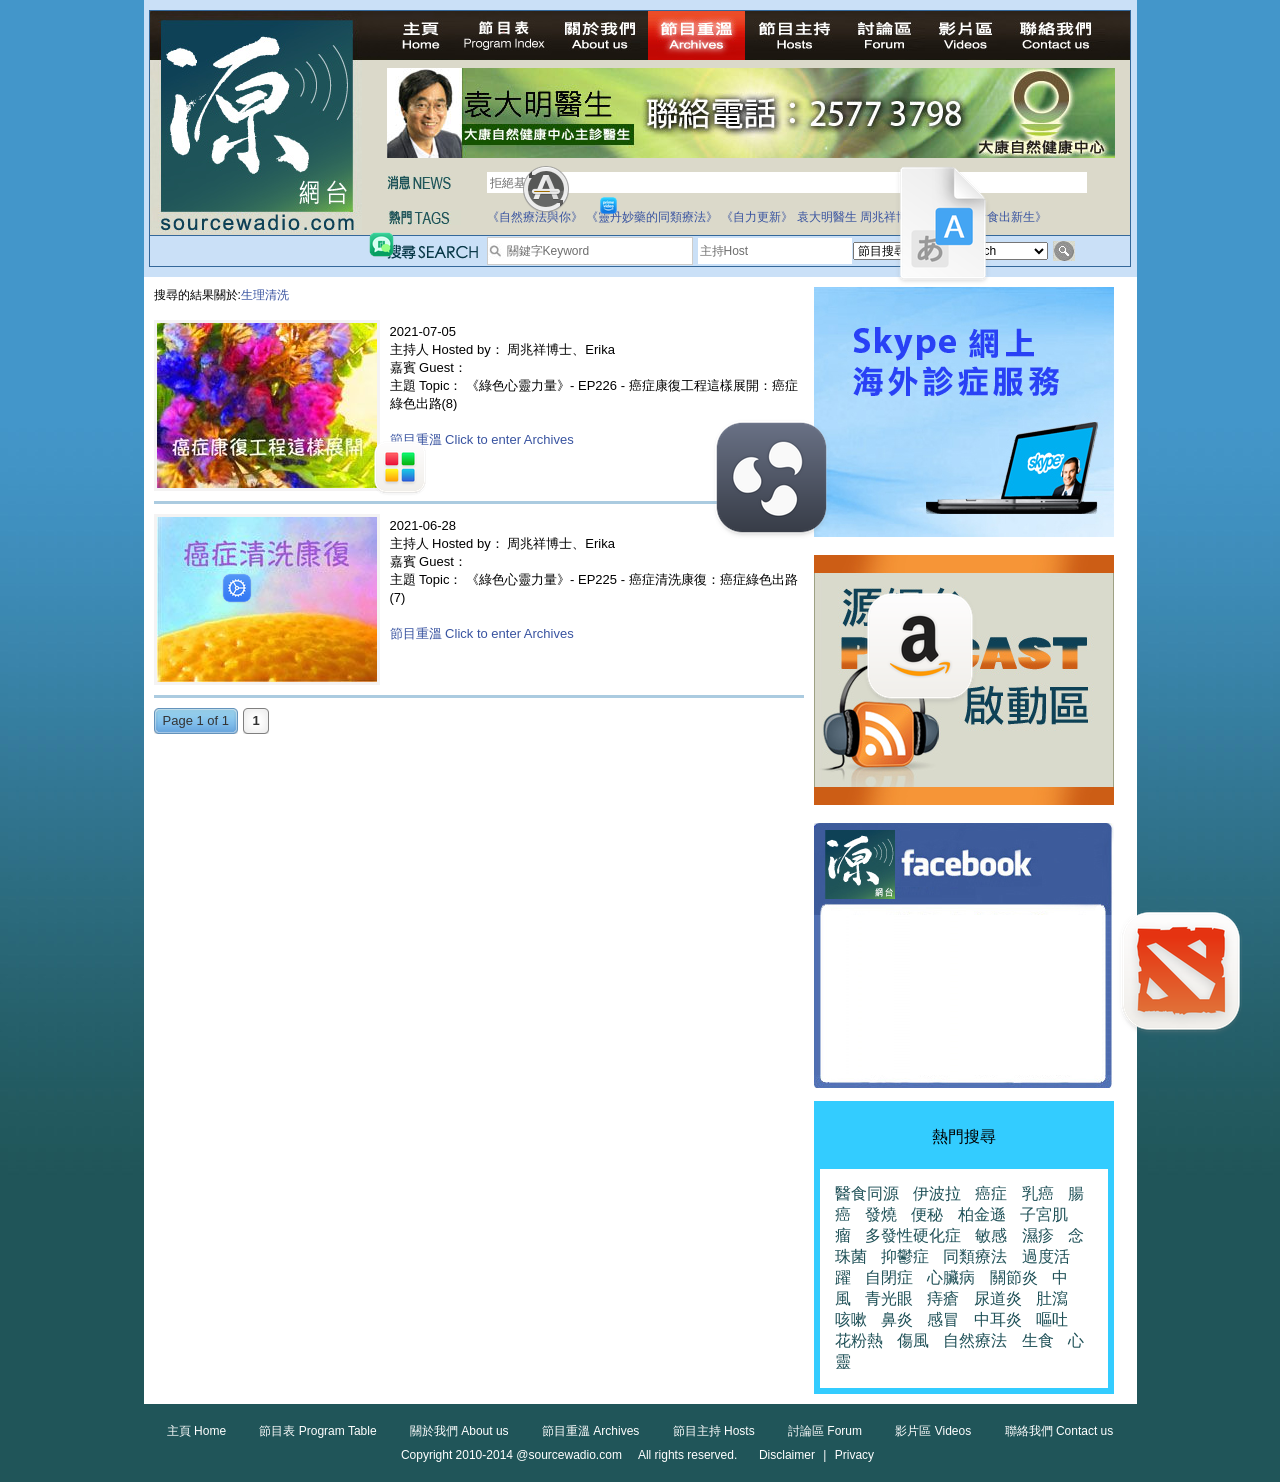 The height and width of the screenshot is (1482, 1280). What do you see at coordinates (237, 588) in the screenshot?
I see `access system settings and preferences` at bounding box center [237, 588].